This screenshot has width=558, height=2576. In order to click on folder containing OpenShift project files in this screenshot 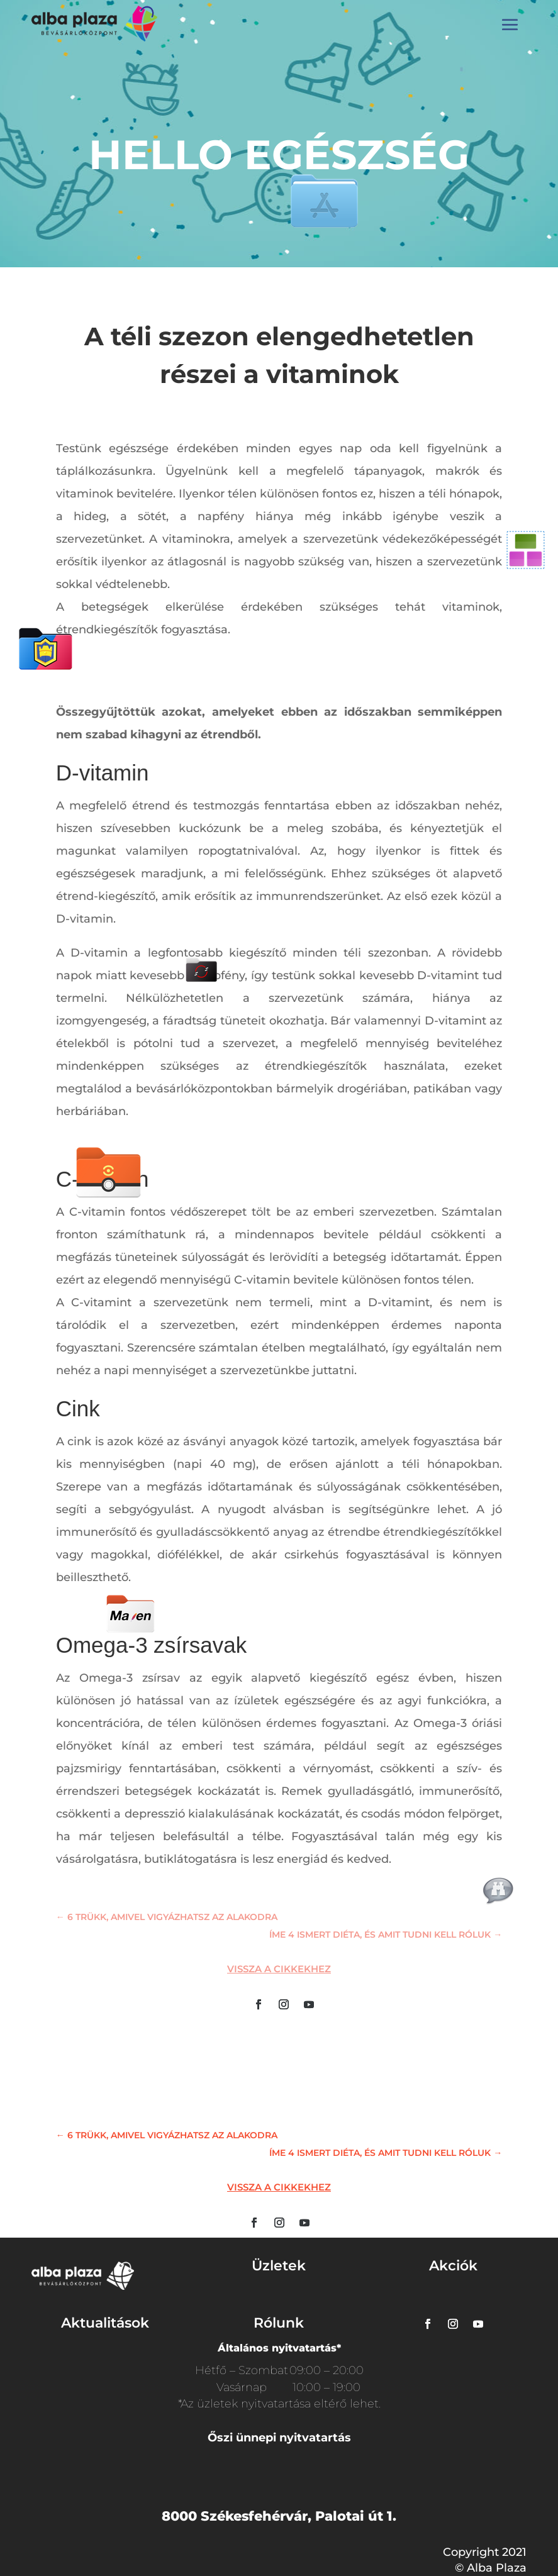, I will do `click(201, 970)`.